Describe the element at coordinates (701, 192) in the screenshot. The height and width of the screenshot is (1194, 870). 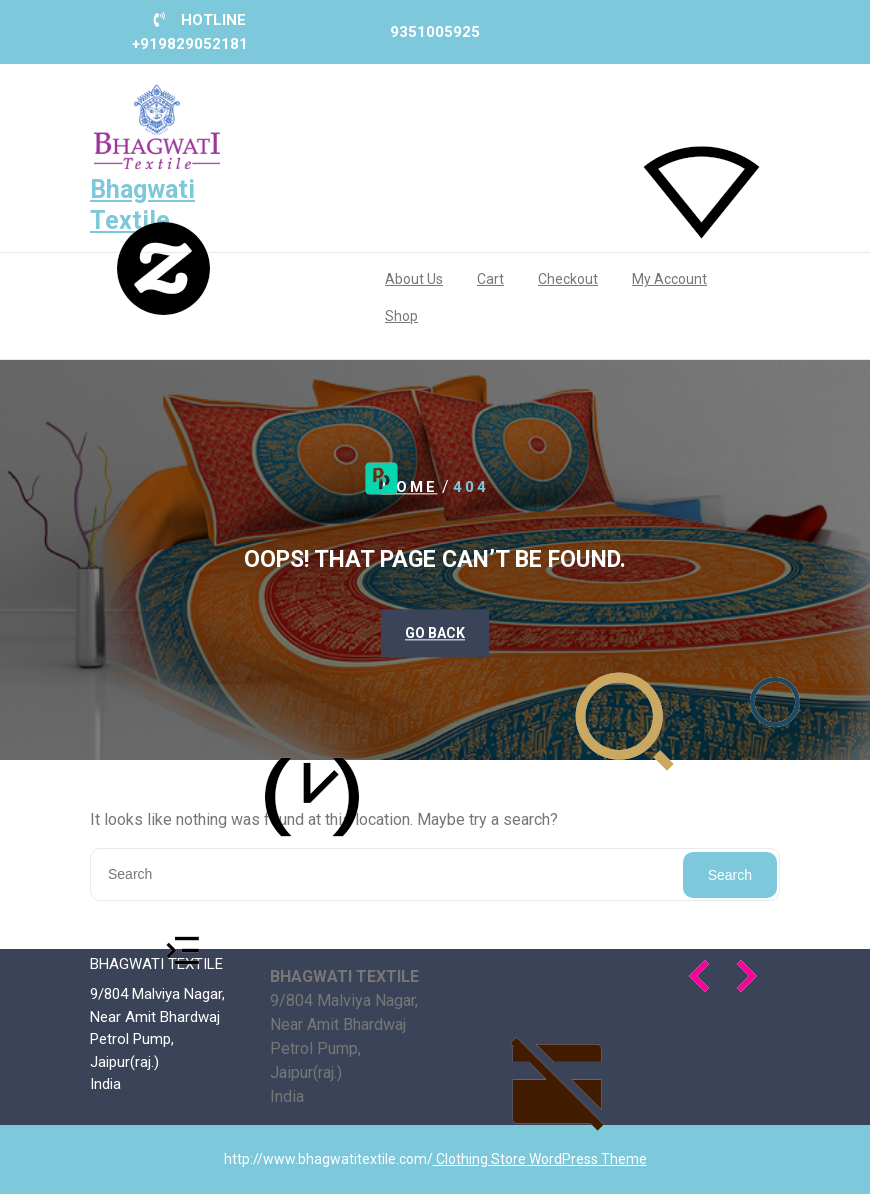
I see `indicates wifi signal strength` at that location.